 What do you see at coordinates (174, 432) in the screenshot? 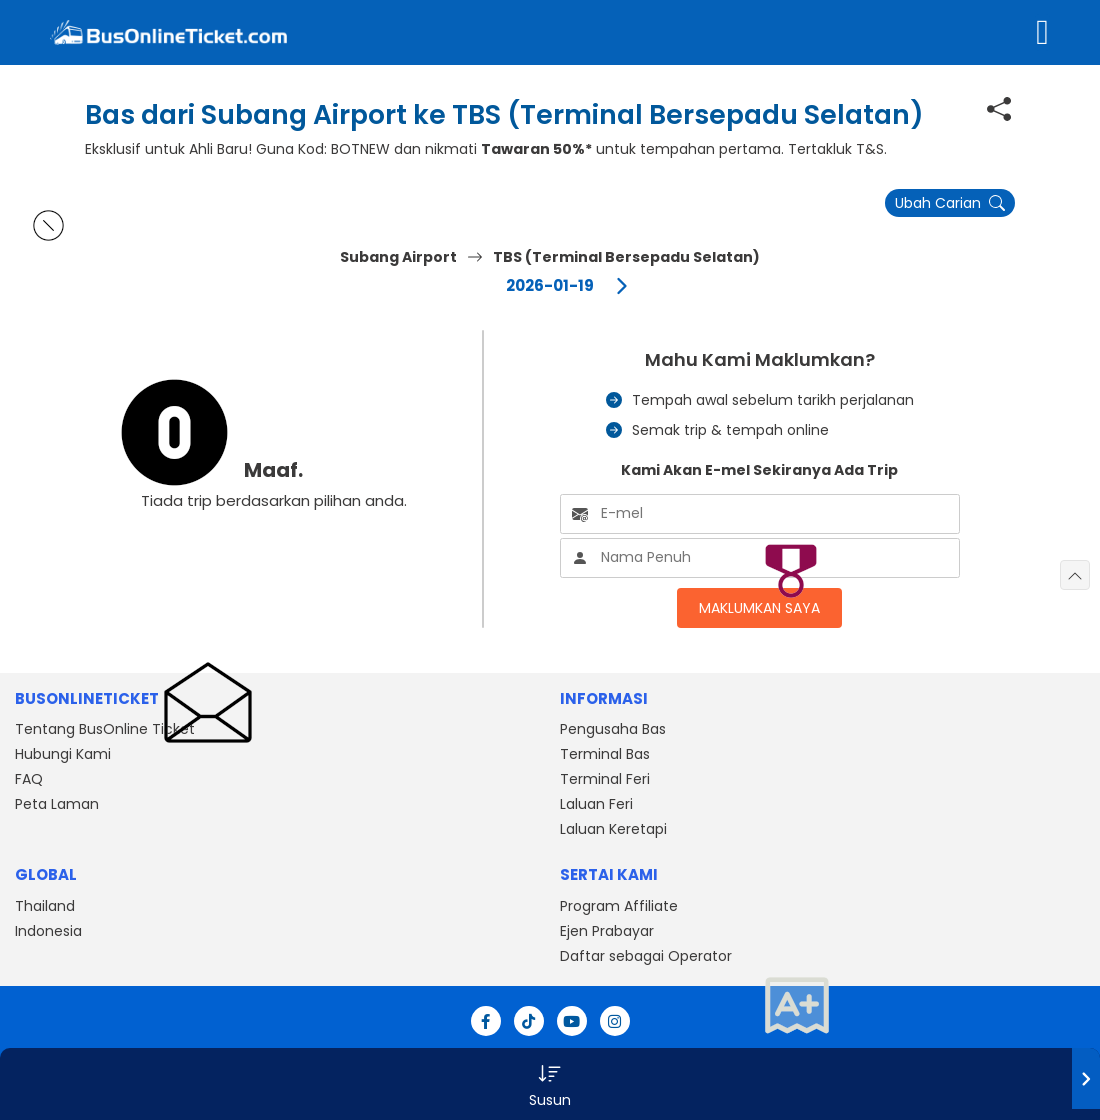
I see `indicates zero items or notifications` at bounding box center [174, 432].